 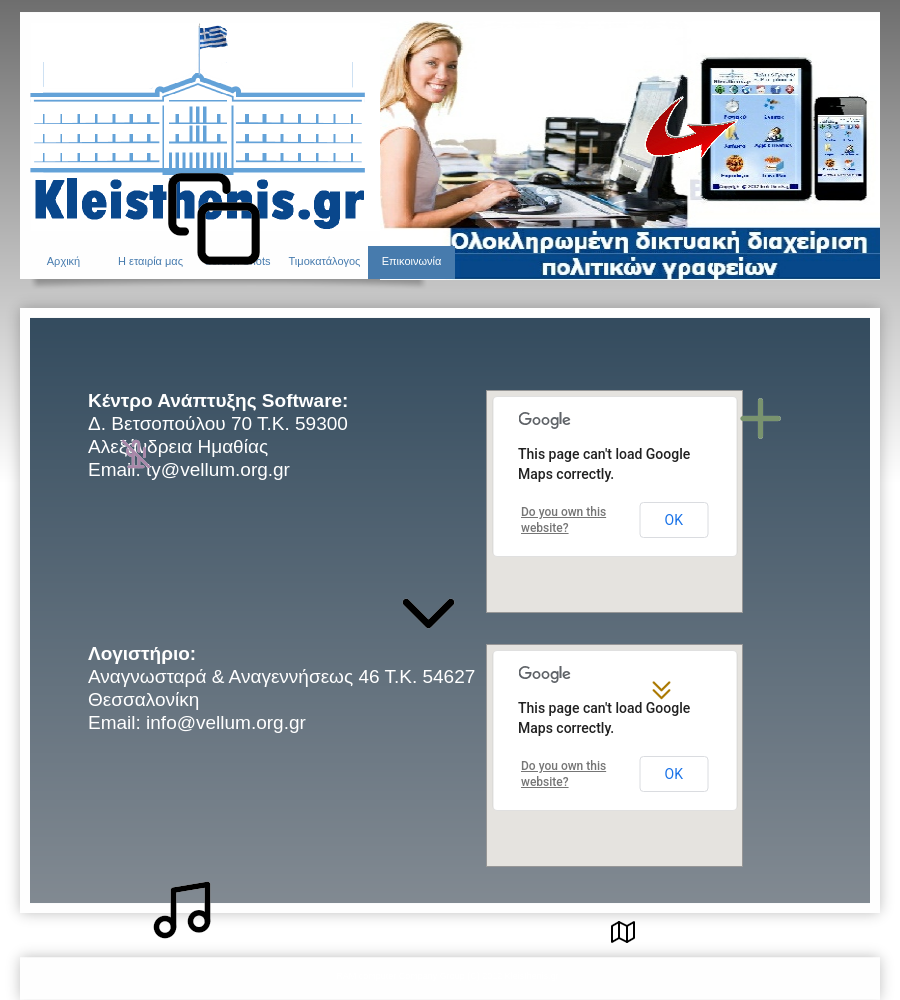 What do you see at coordinates (136, 454) in the screenshot?
I see `disable desert or arid climate mode` at bounding box center [136, 454].